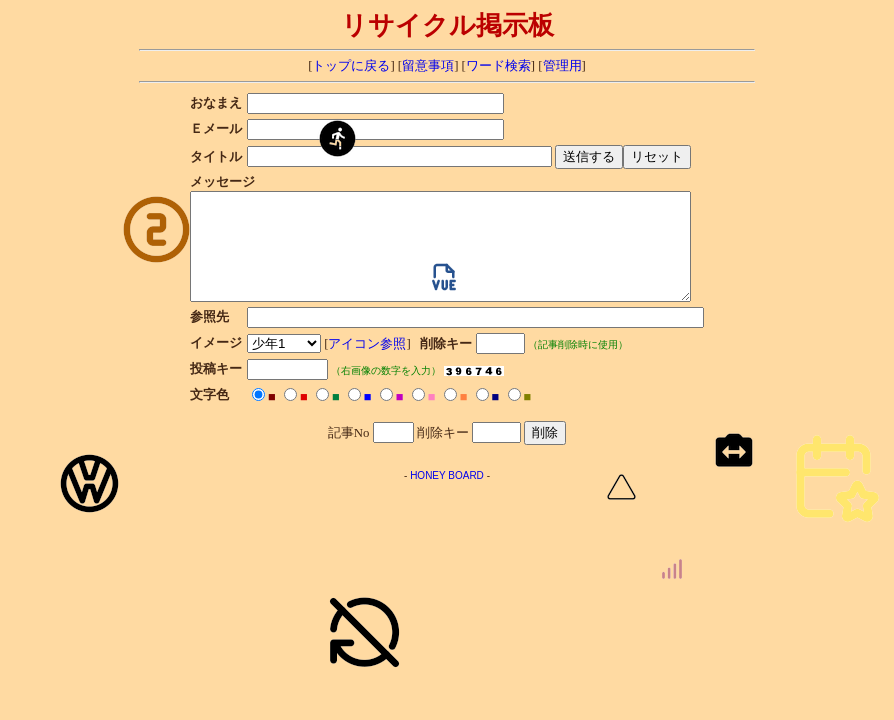  What do you see at coordinates (337, 138) in the screenshot?
I see `access running or fitness tracking features` at bounding box center [337, 138].